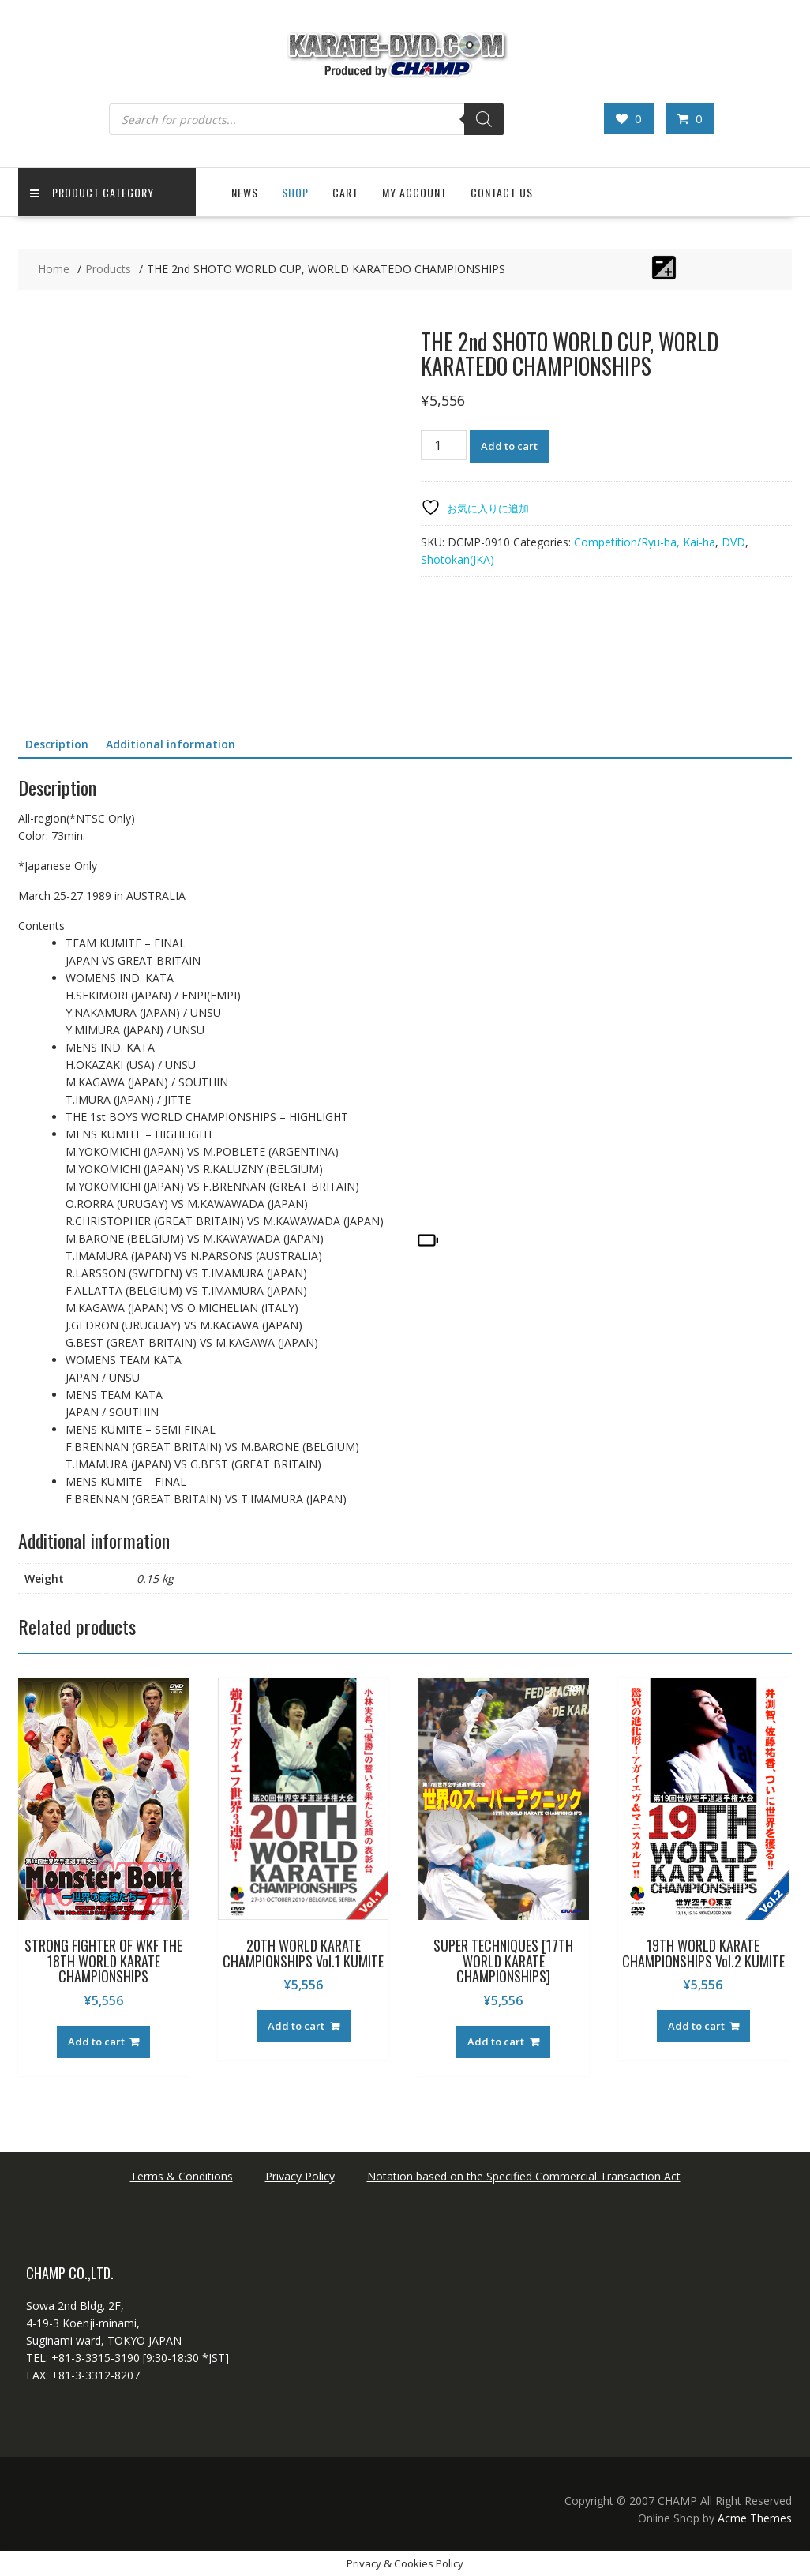  Describe the element at coordinates (664, 268) in the screenshot. I see `adjust image exposure settings` at that location.